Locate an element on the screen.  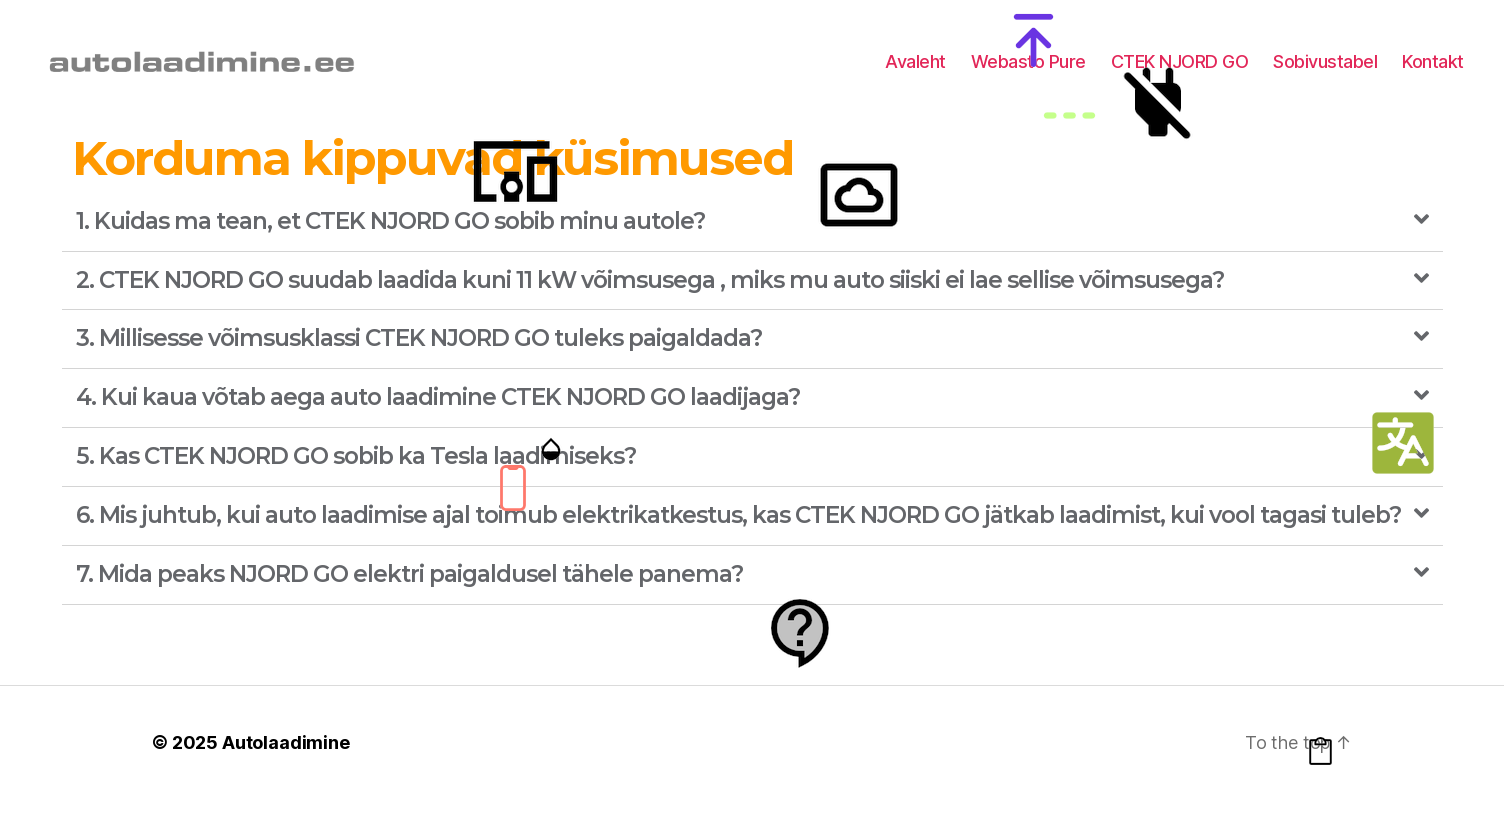
contact customer support is located at coordinates (801, 632).